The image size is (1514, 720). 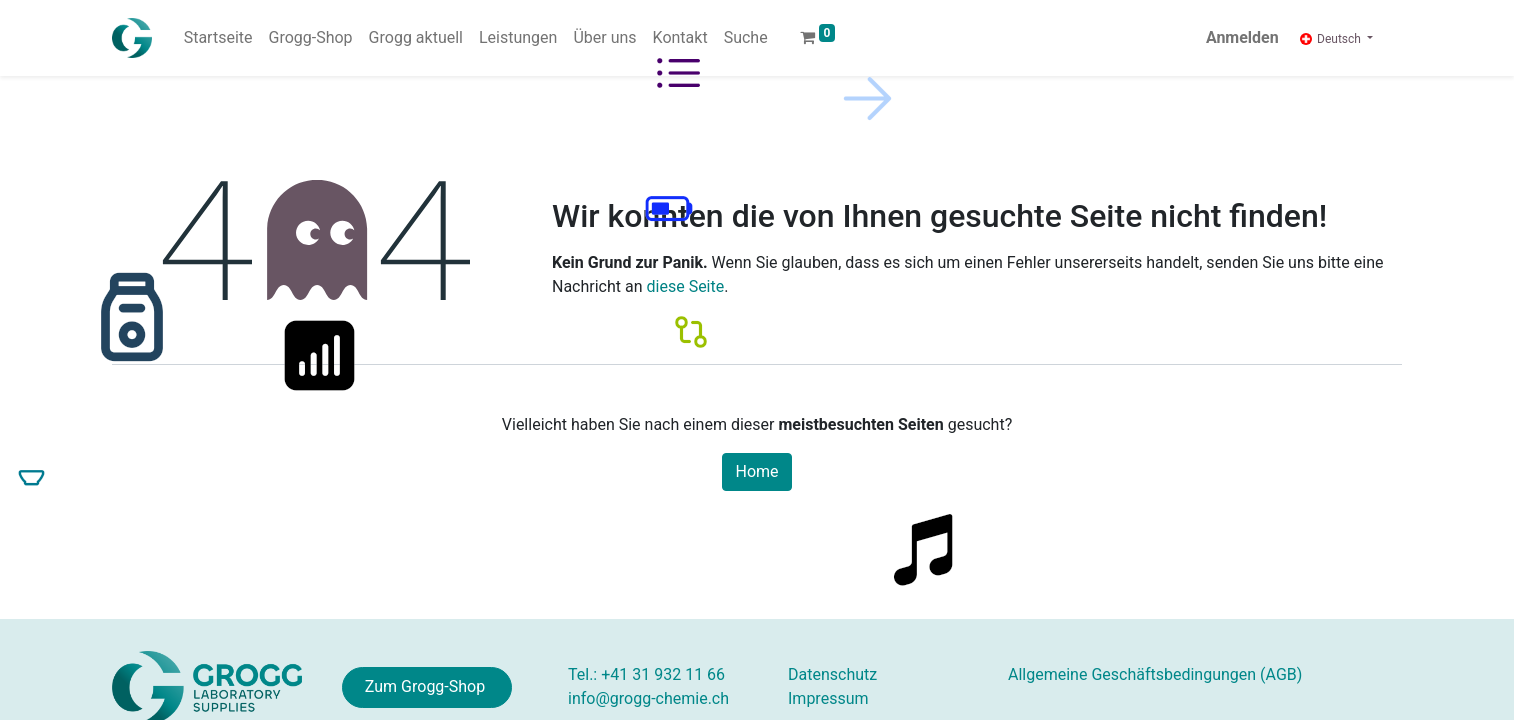 What do you see at coordinates (924, 549) in the screenshot?
I see `access music library or player` at bounding box center [924, 549].